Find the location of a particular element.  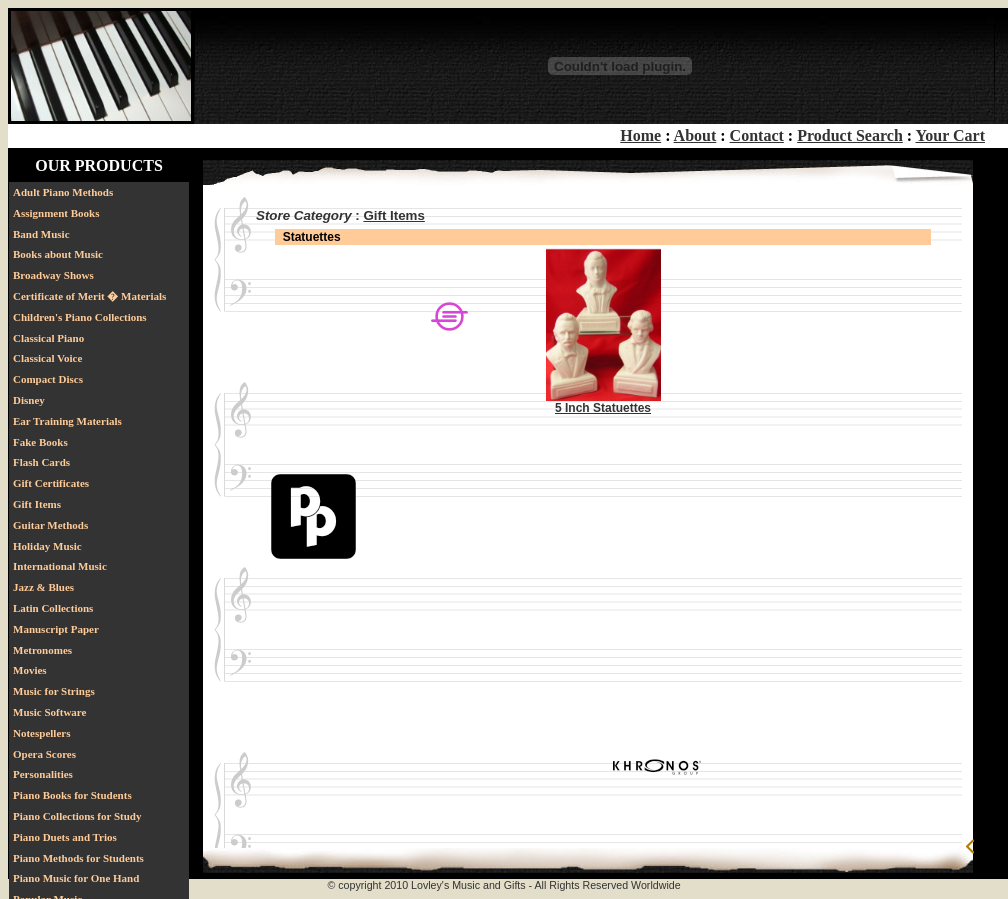

khronos group company logo is located at coordinates (657, 767).